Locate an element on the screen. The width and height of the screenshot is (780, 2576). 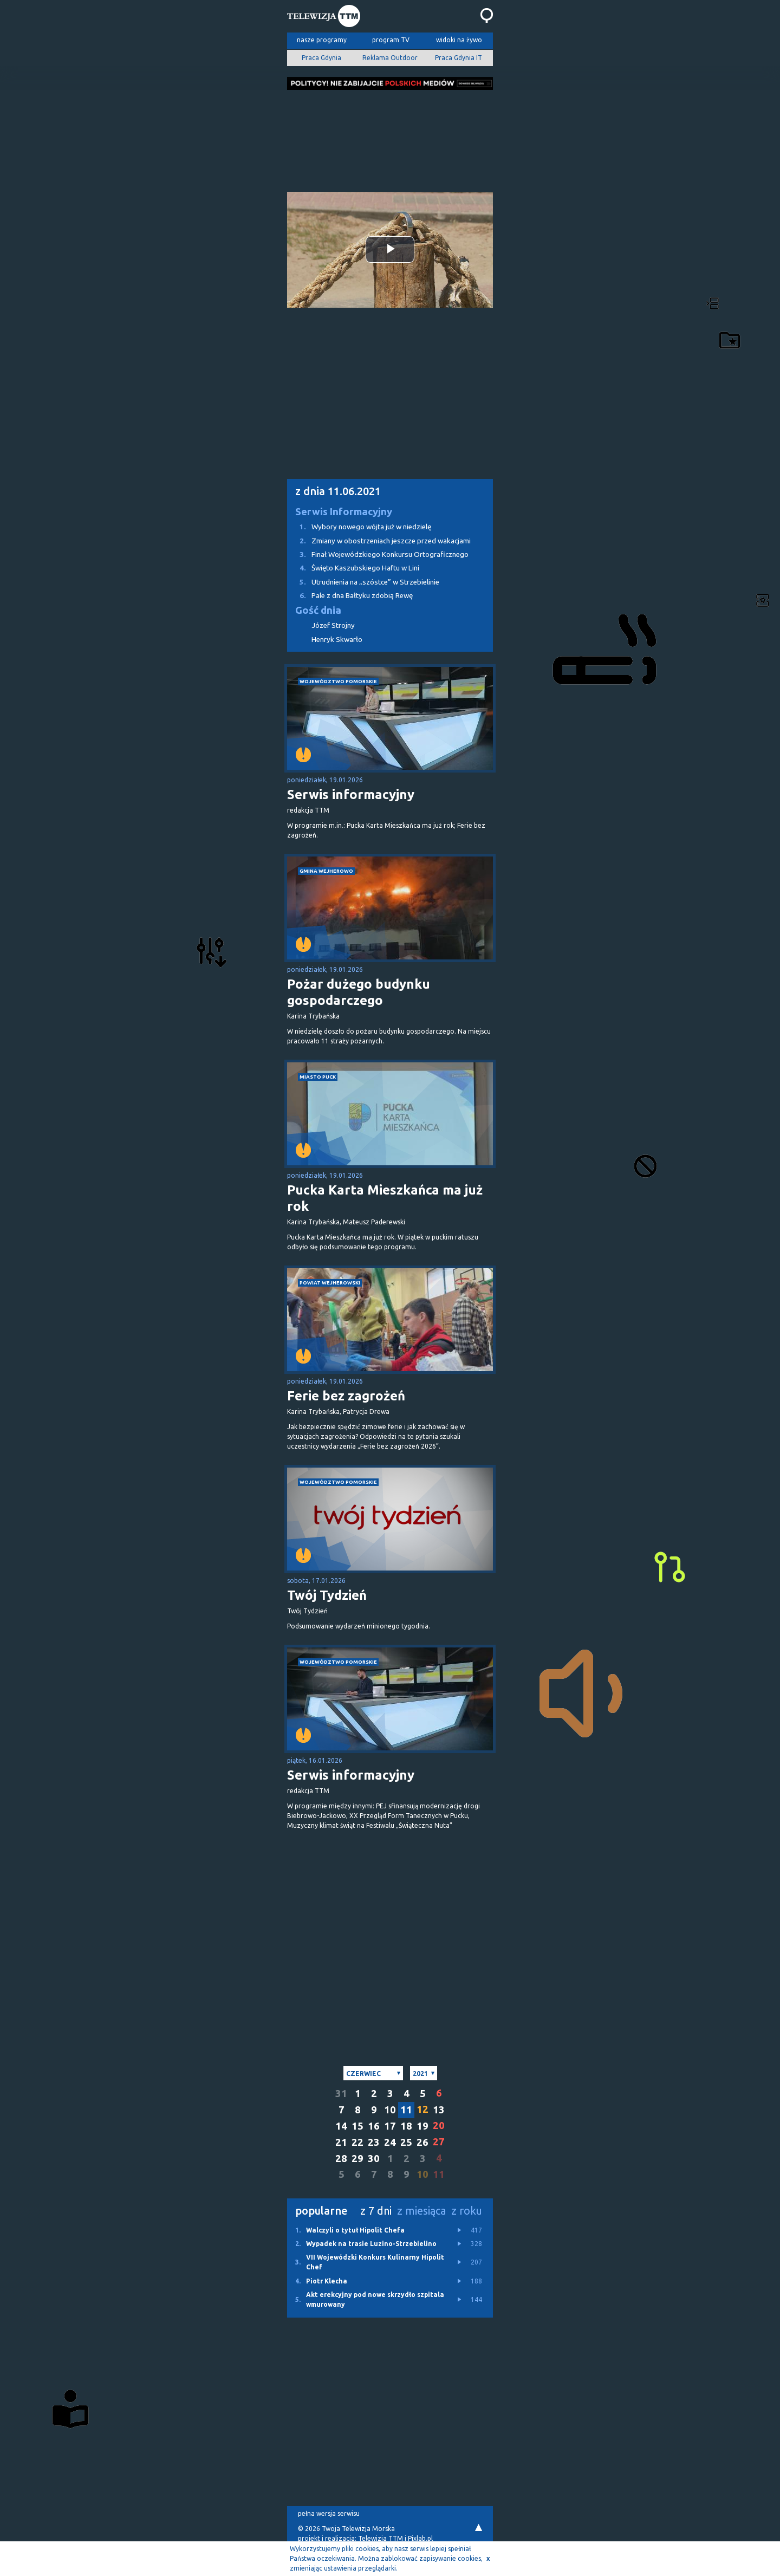
open reading mode is located at coordinates (70, 2410).